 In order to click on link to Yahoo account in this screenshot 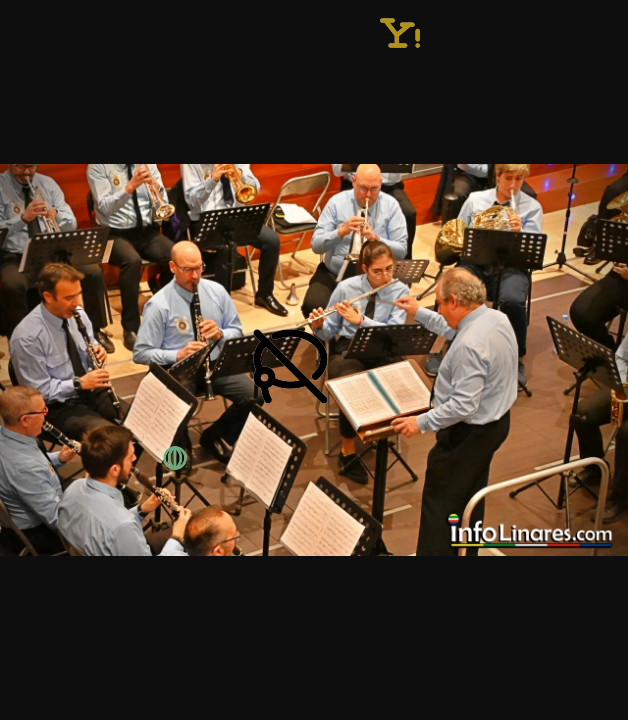, I will do `click(401, 33)`.